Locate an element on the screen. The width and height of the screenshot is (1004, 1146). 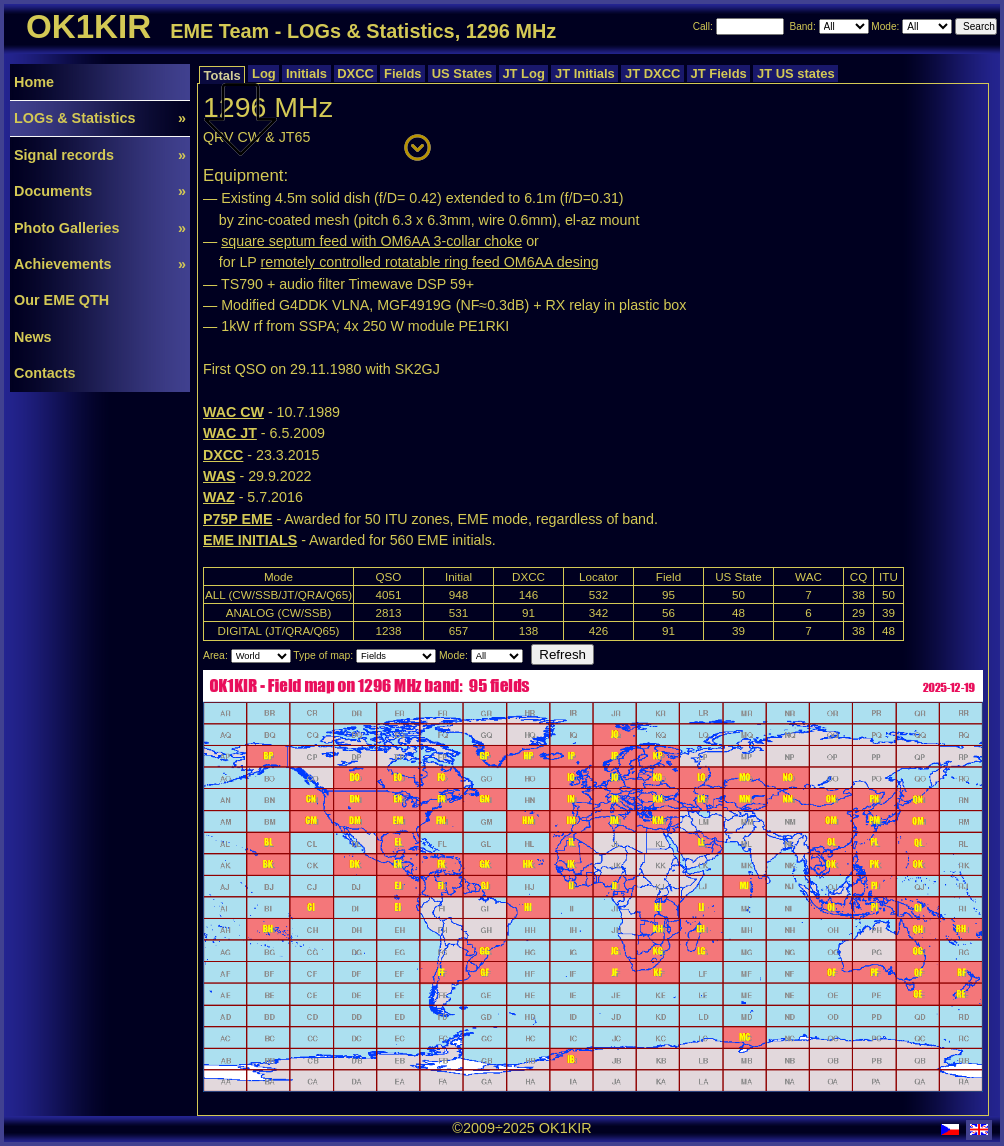
expand dropdown menu or section is located at coordinates (417, 147).